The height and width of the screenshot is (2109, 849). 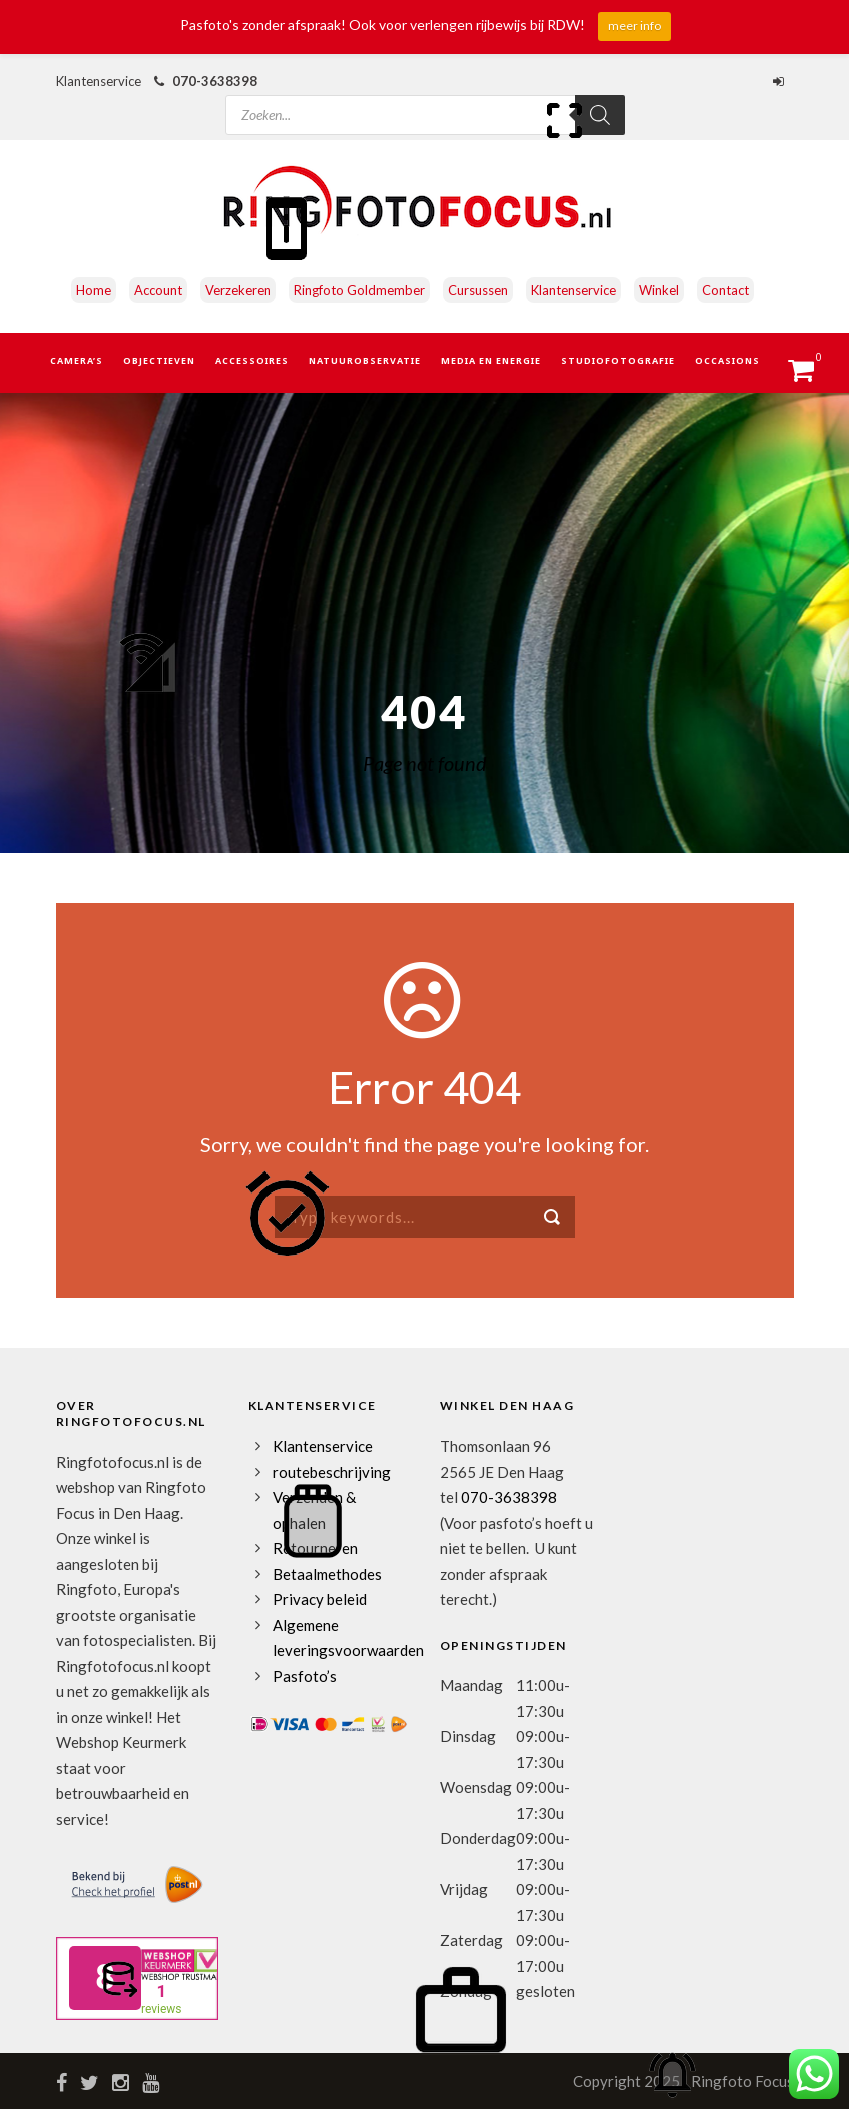 What do you see at coordinates (461, 2012) in the screenshot?
I see `view work or job-related content` at bounding box center [461, 2012].